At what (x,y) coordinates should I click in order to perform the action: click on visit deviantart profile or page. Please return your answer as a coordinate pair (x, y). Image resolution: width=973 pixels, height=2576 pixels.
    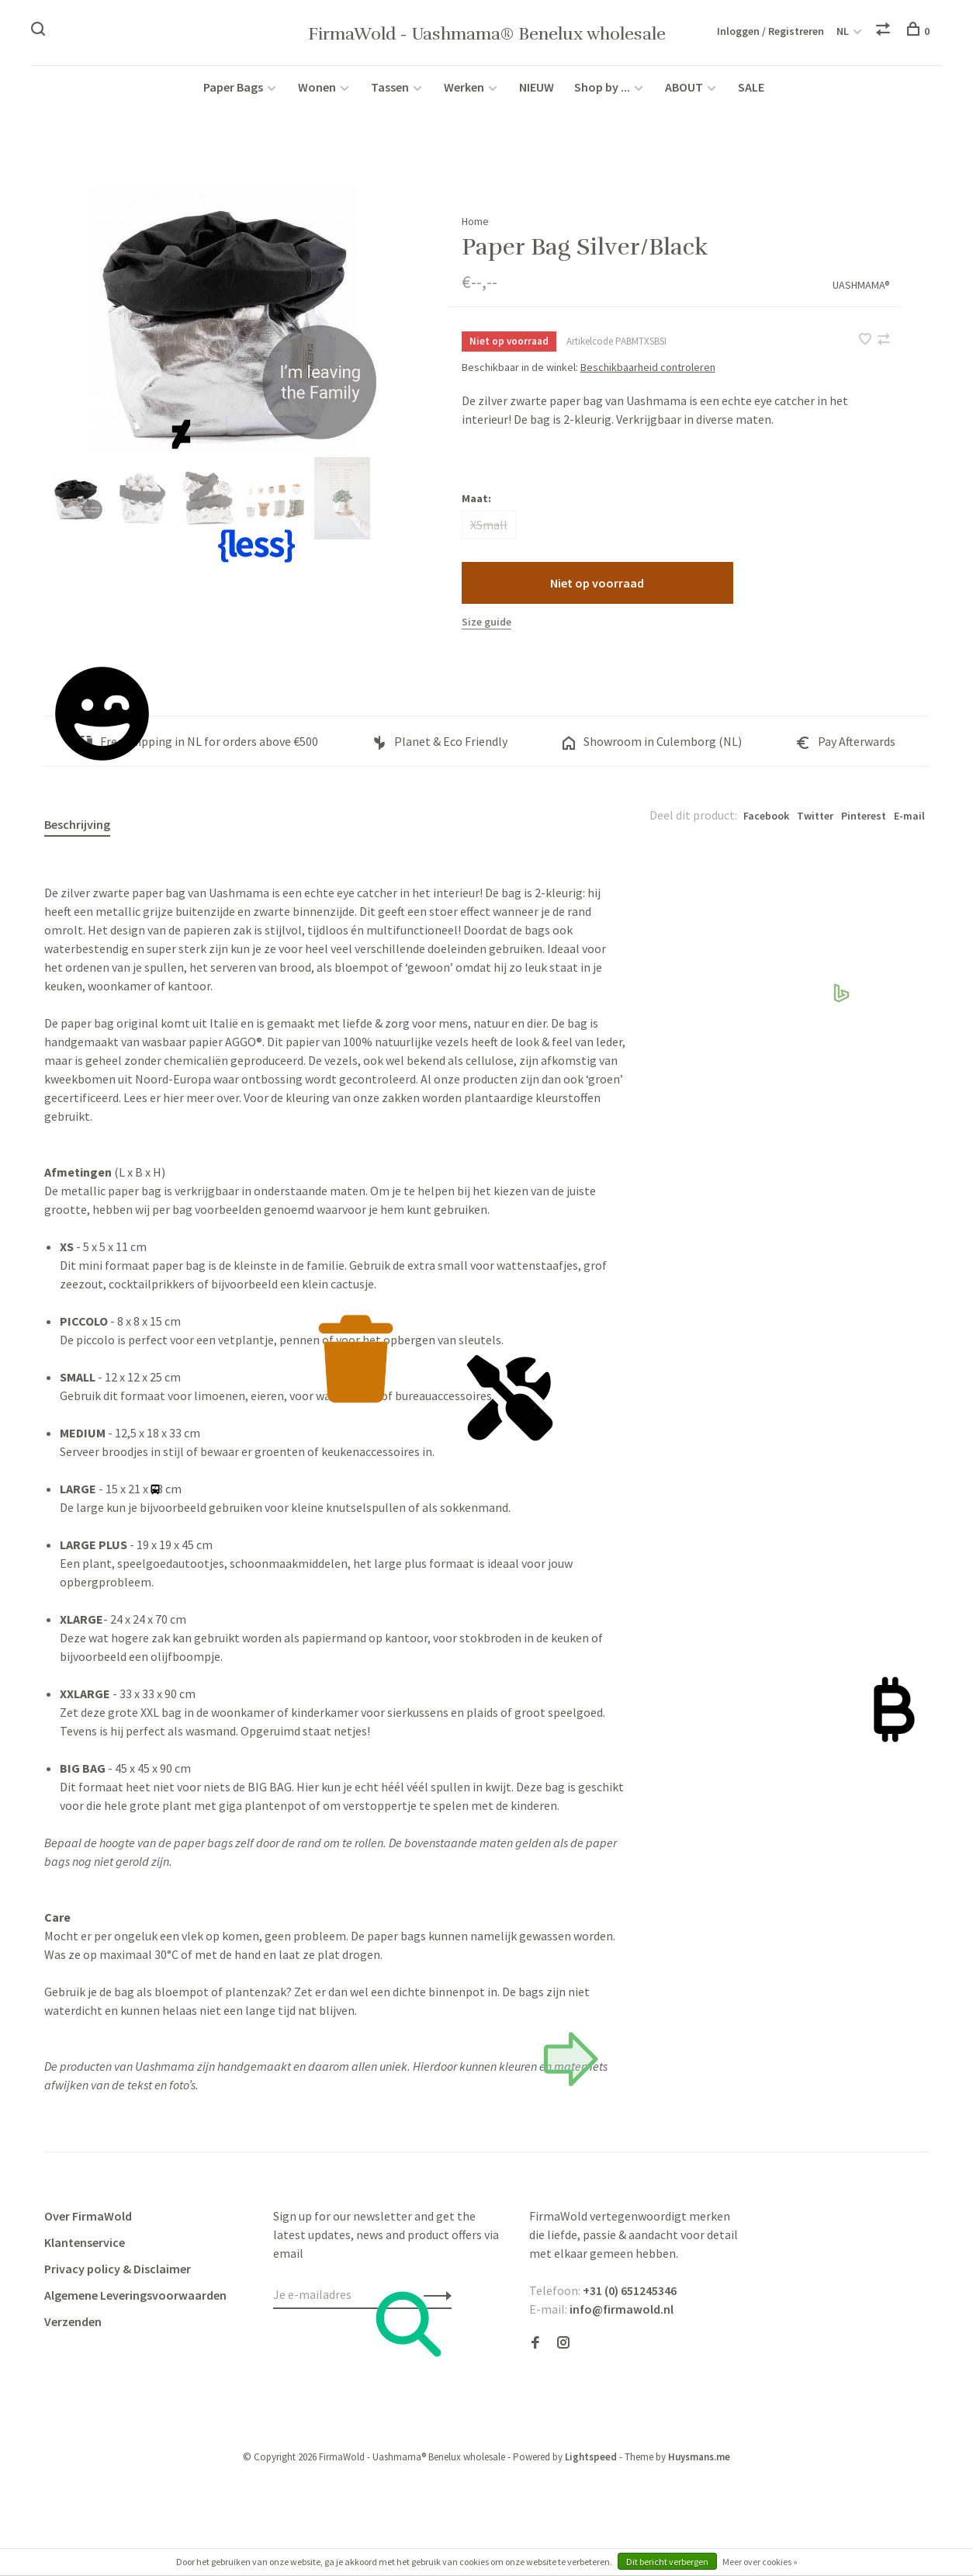
    Looking at the image, I should click on (181, 434).